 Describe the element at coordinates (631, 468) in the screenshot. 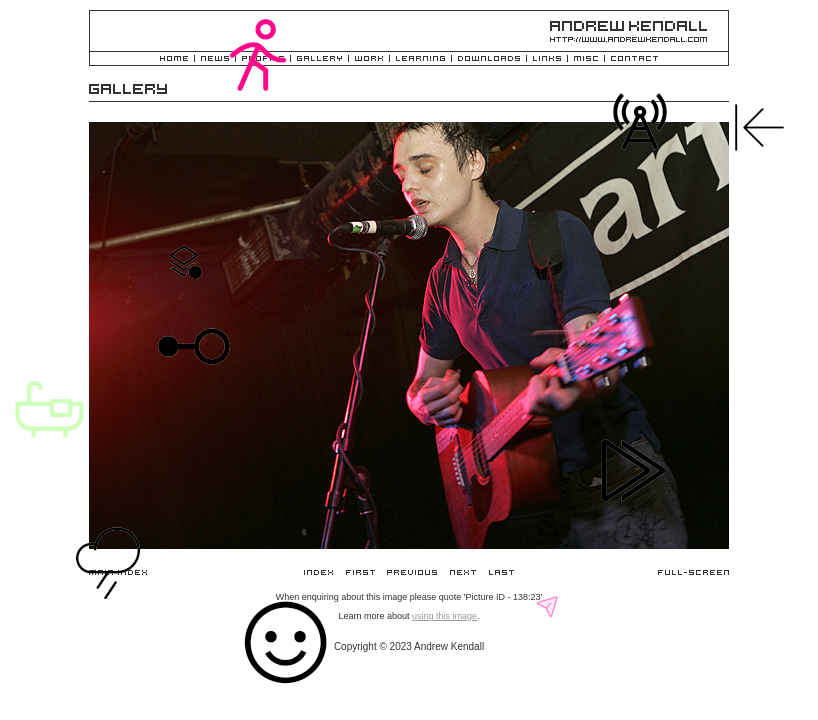

I see `run all tasks or scripts` at that location.